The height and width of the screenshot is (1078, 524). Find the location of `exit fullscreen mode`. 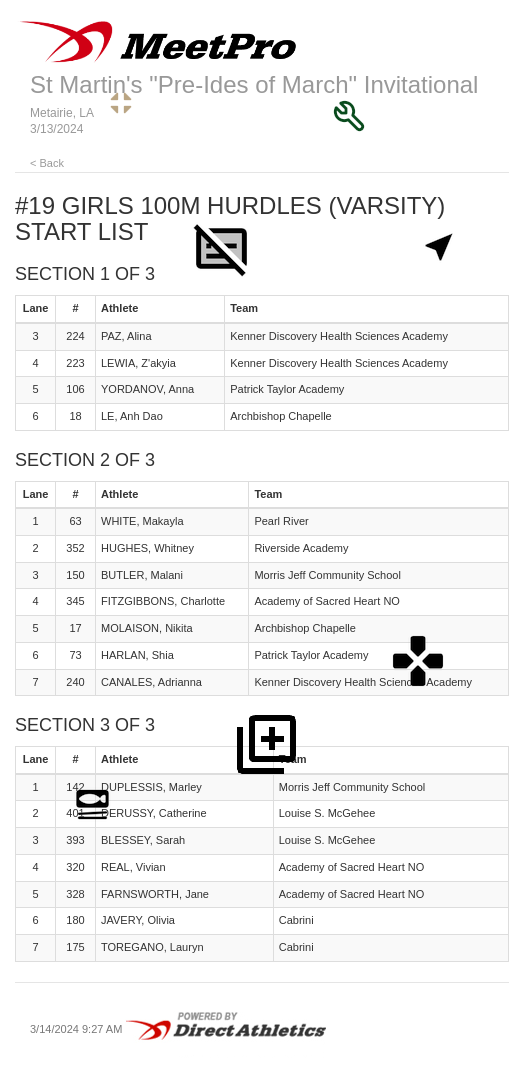

exit fullscreen mode is located at coordinates (121, 103).